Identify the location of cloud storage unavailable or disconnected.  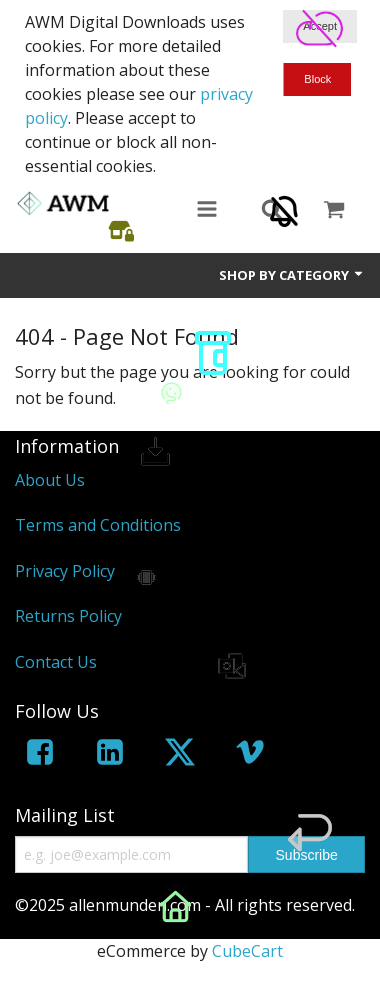
(319, 28).